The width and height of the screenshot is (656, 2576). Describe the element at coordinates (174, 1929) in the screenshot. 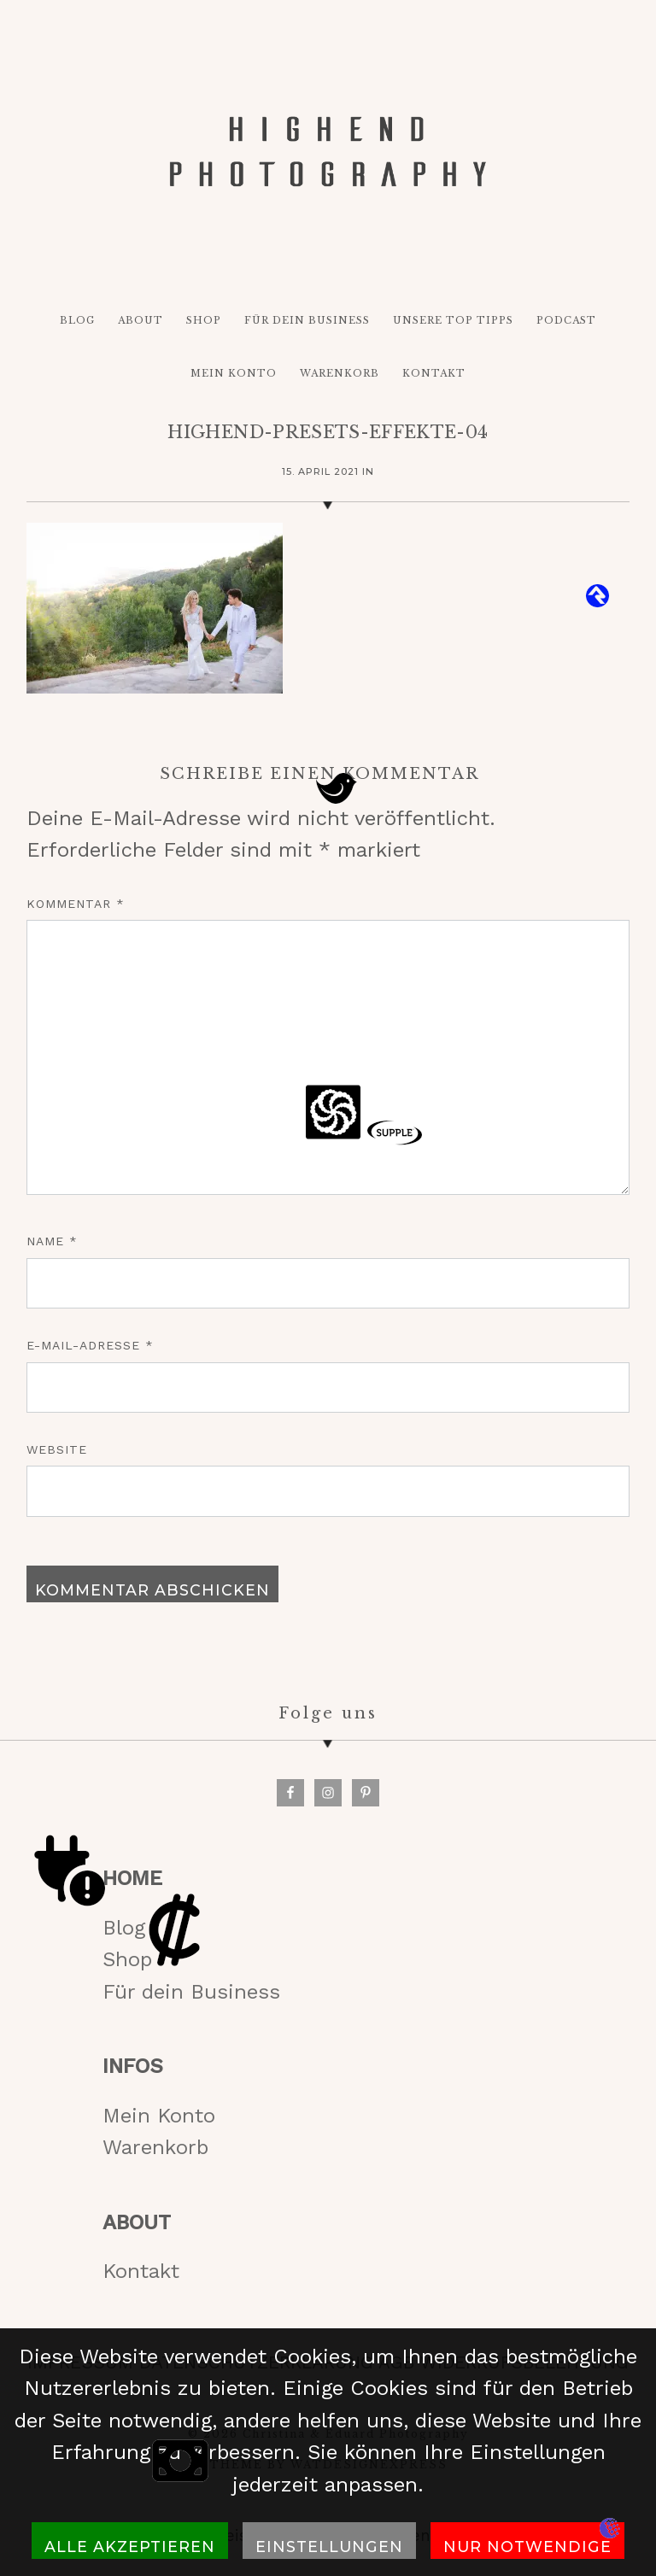

I see `indicates Costa Rican colón currency` at that location.